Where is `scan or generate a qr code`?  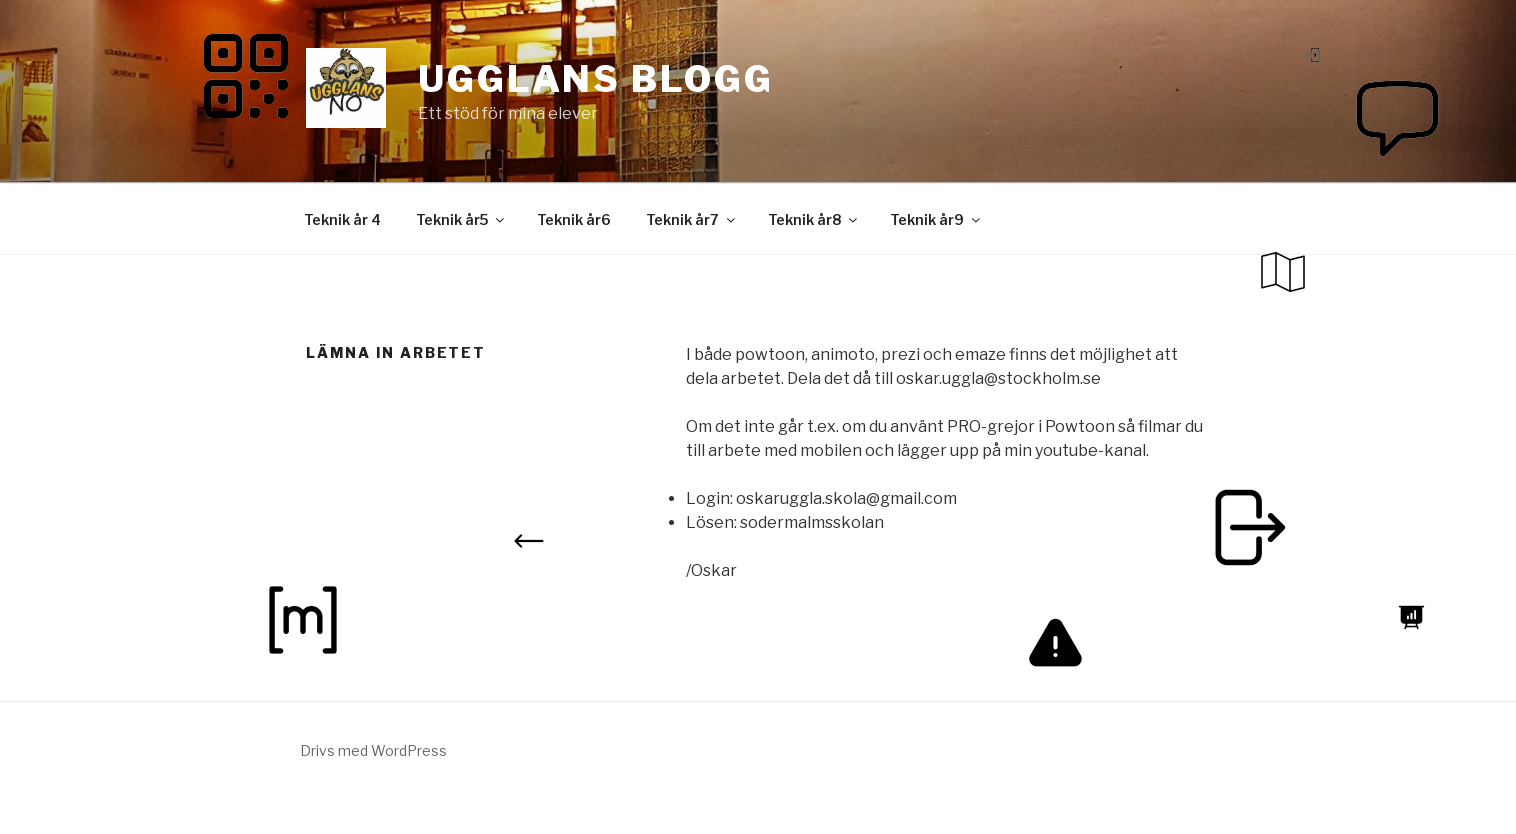 scan or generate a qr code is located at coordinates (246, 76).